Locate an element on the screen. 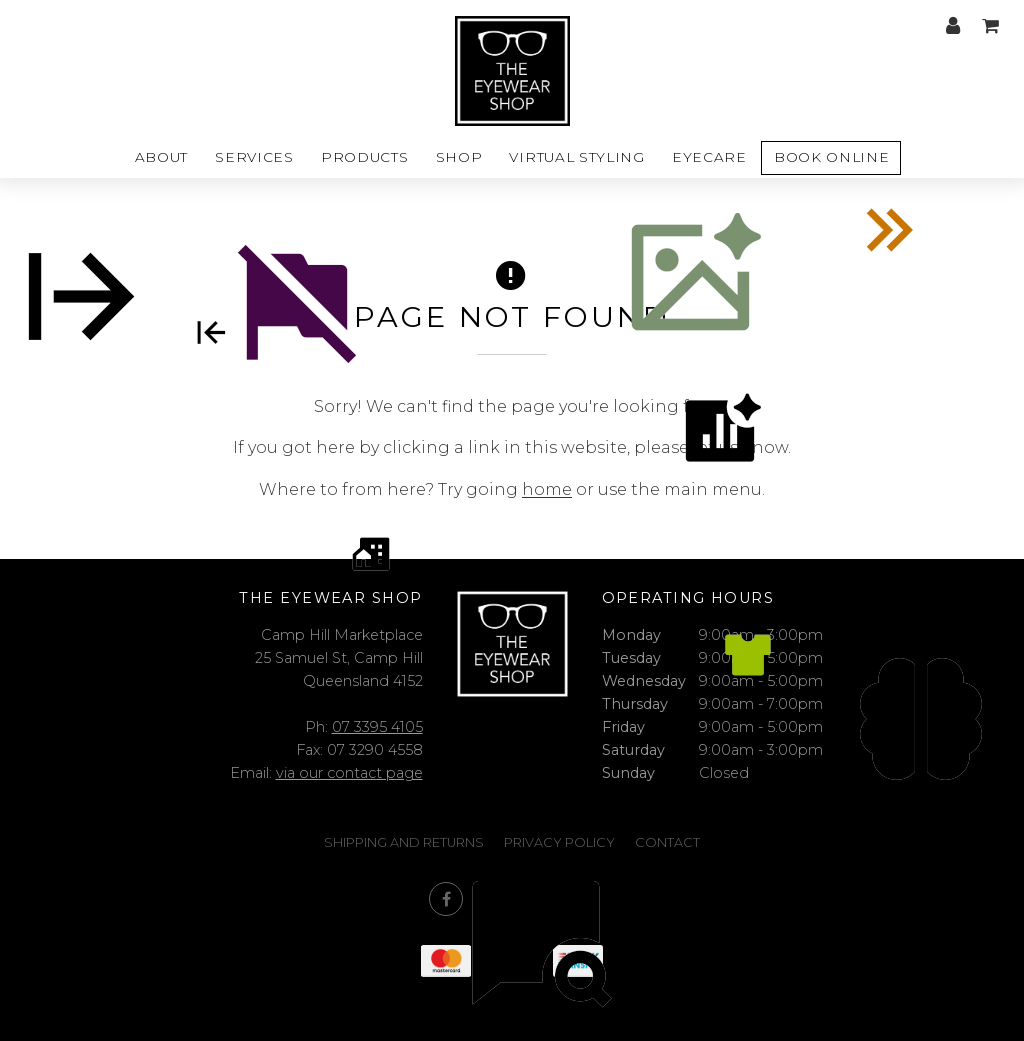 The image size is (1024, 1041). search through chat messages is located at coordinates (536, 938).